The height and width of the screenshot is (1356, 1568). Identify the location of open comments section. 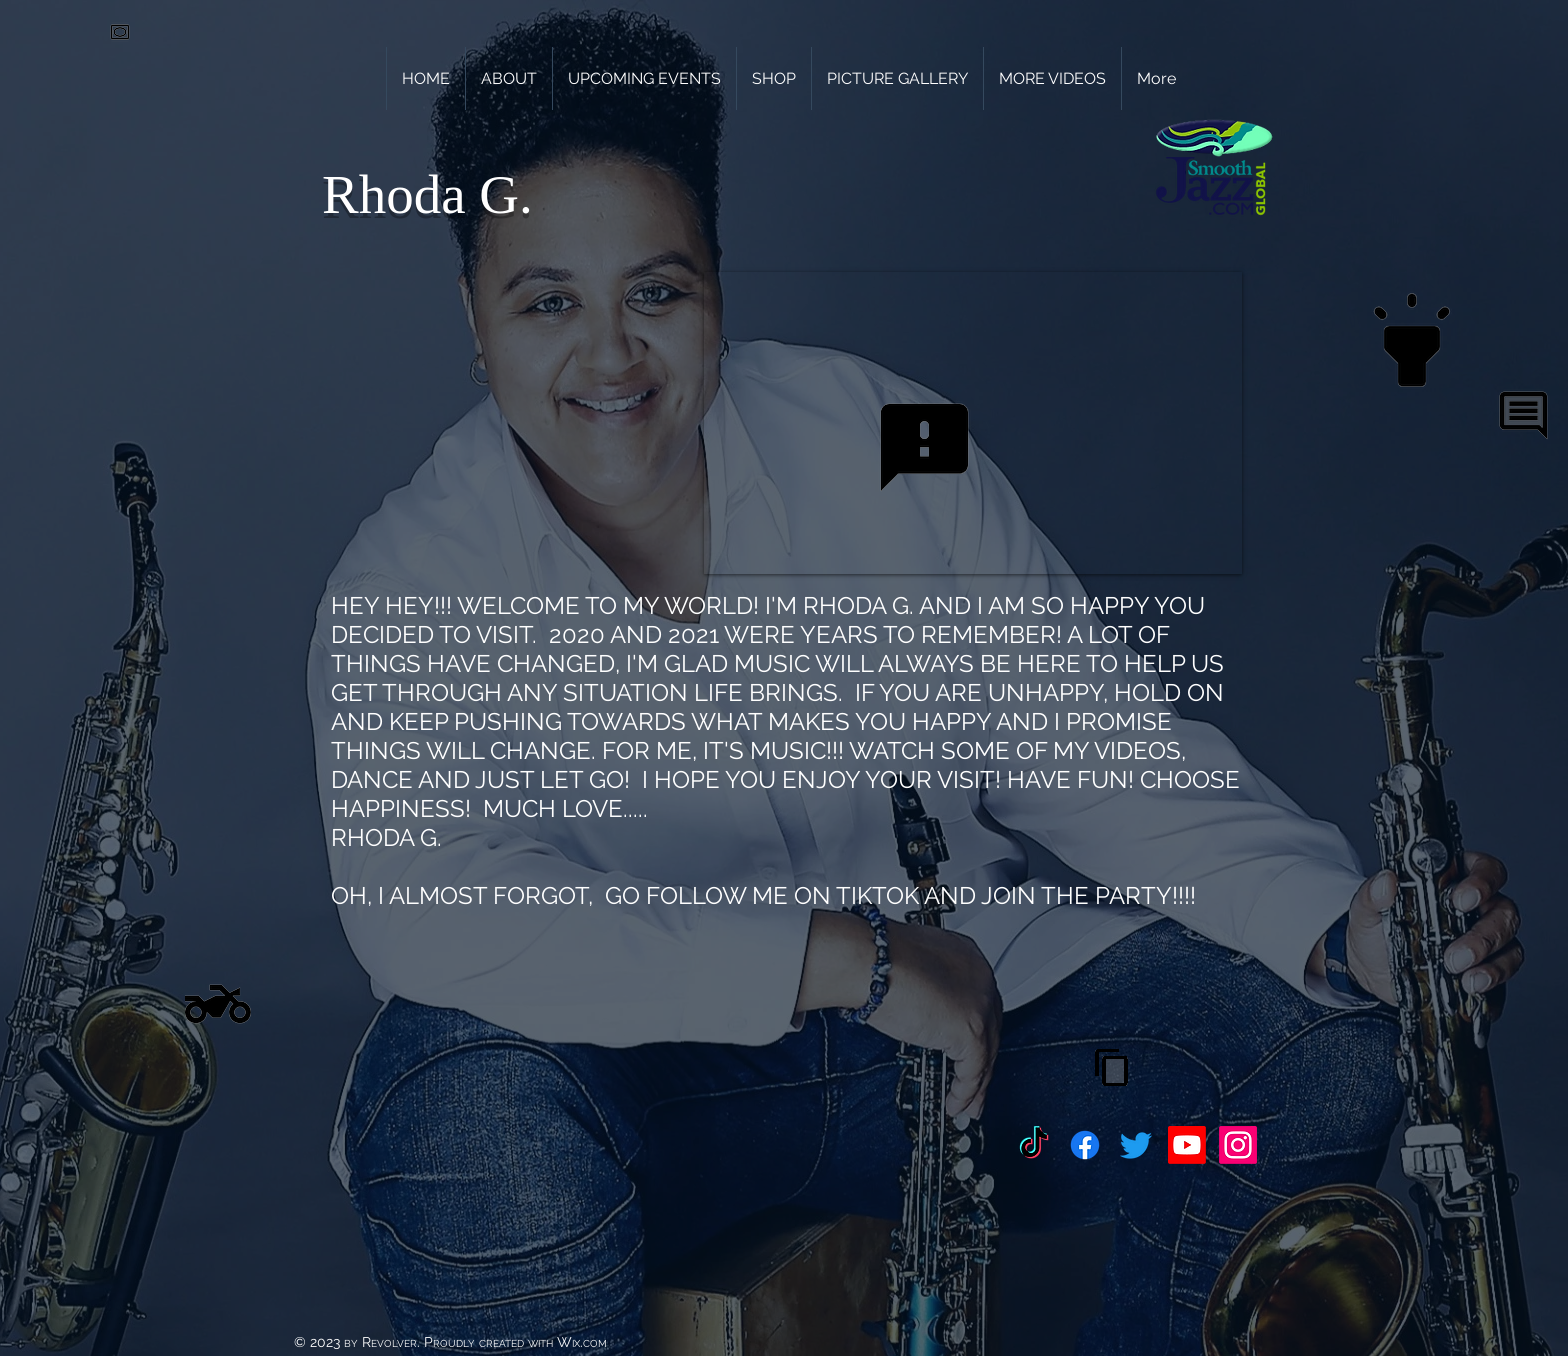
(1523, 415).